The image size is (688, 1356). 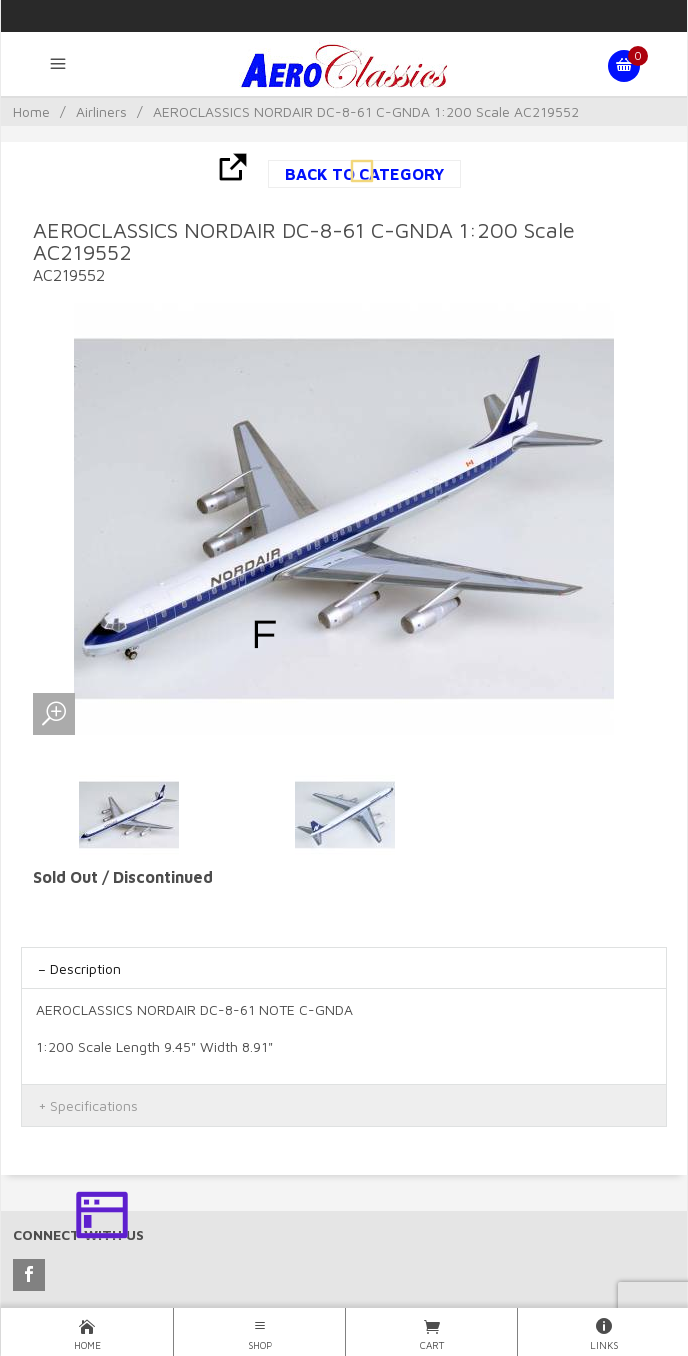 What do you see at coordinates (362, 171) in the screenshot?
I see `stop media playback` at bounding box center [362, 171].